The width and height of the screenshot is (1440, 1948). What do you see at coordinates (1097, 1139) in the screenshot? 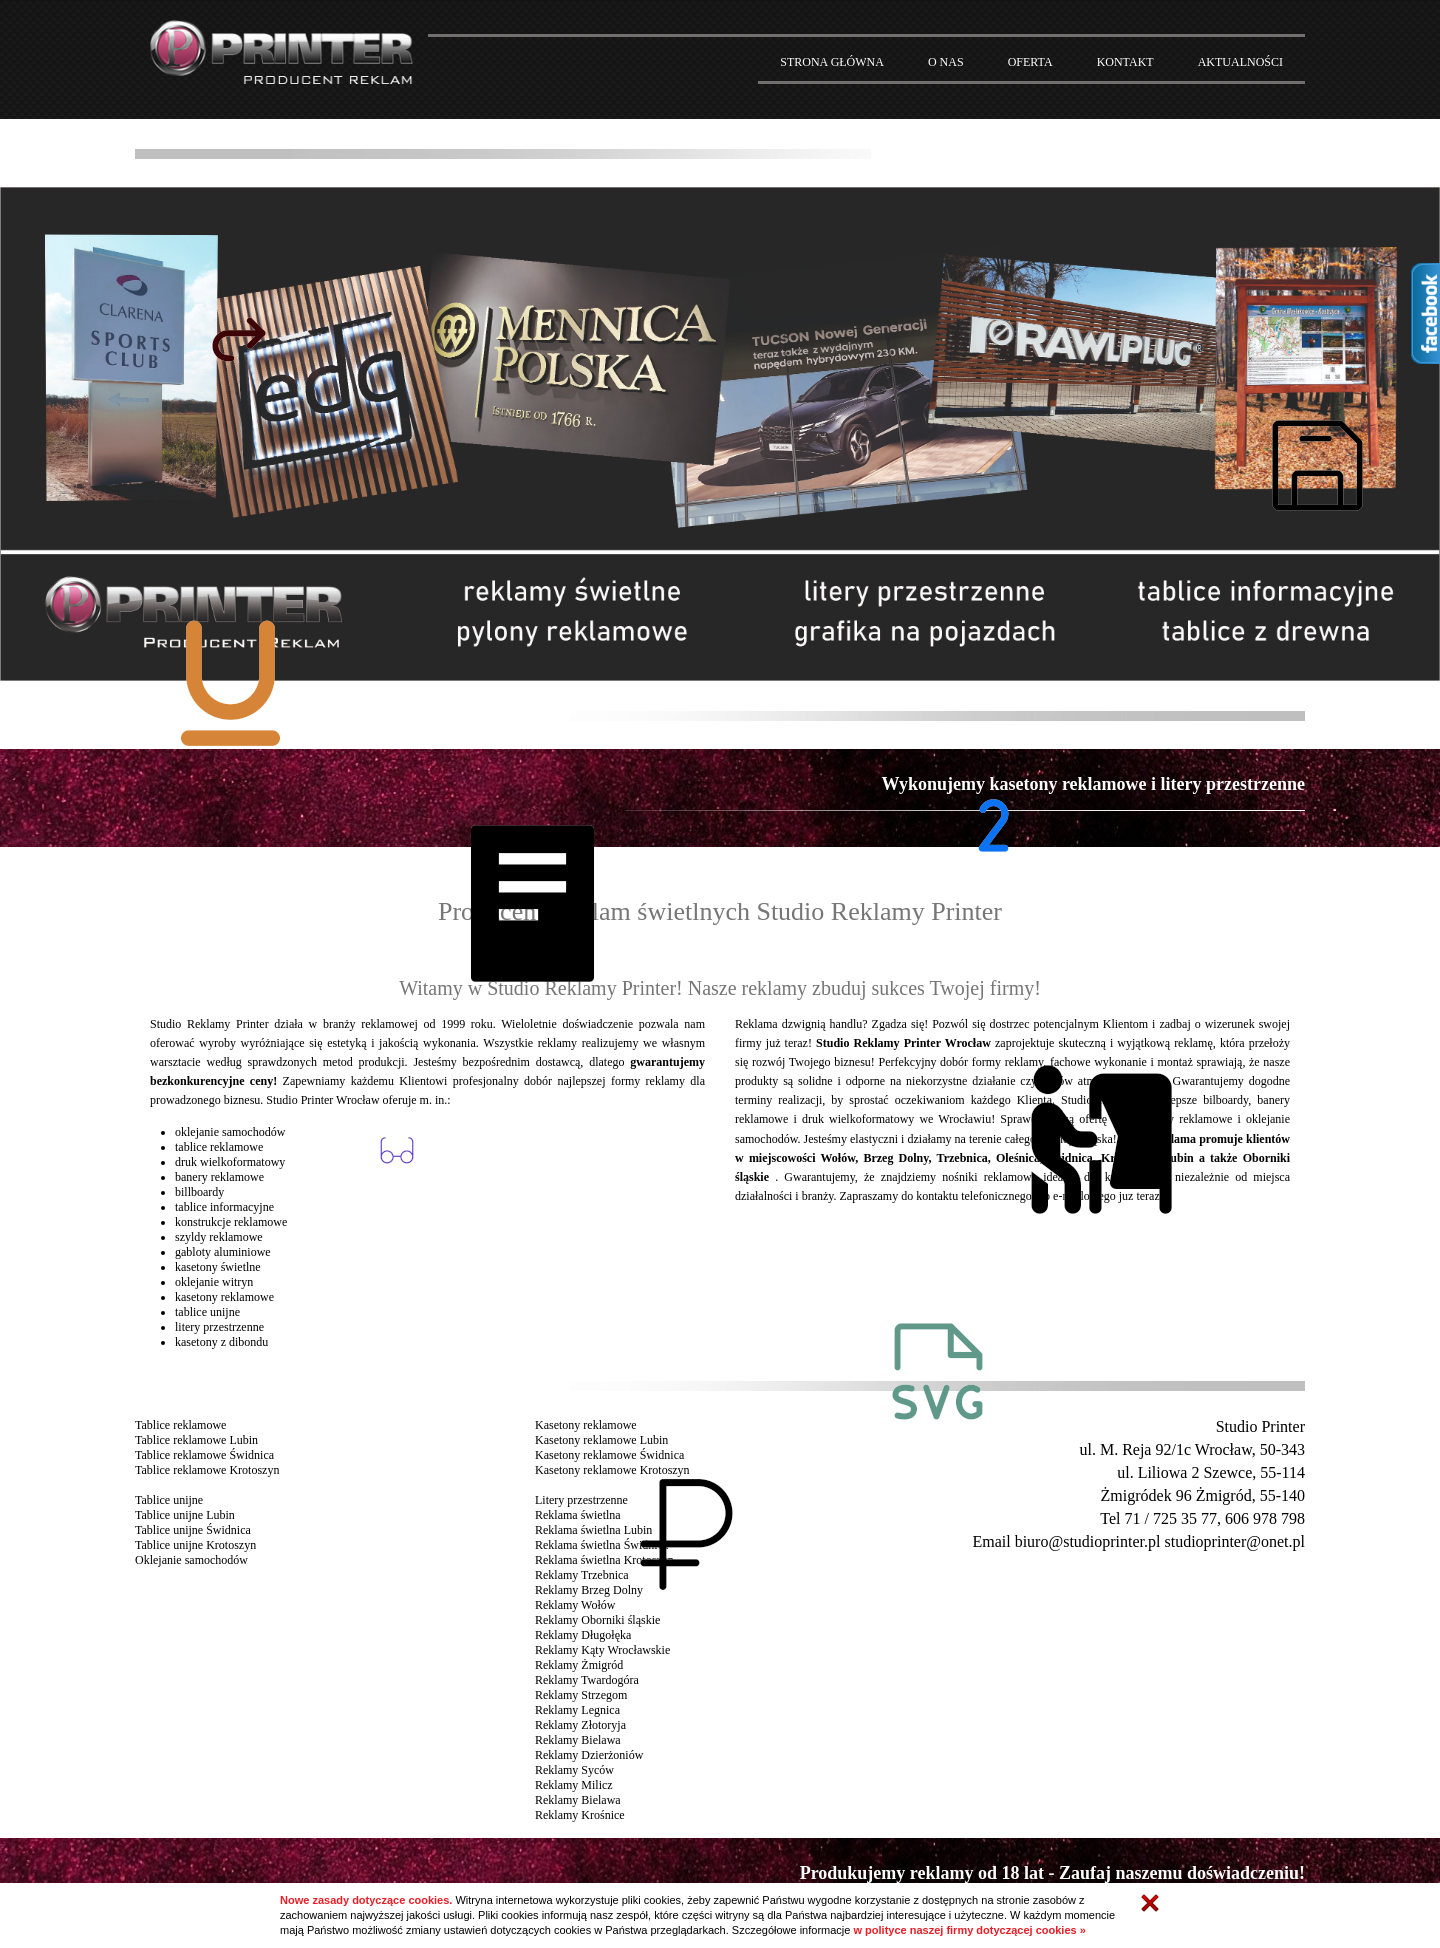
I see `access voting or polling booth` at bounding box center [1097, 1139].